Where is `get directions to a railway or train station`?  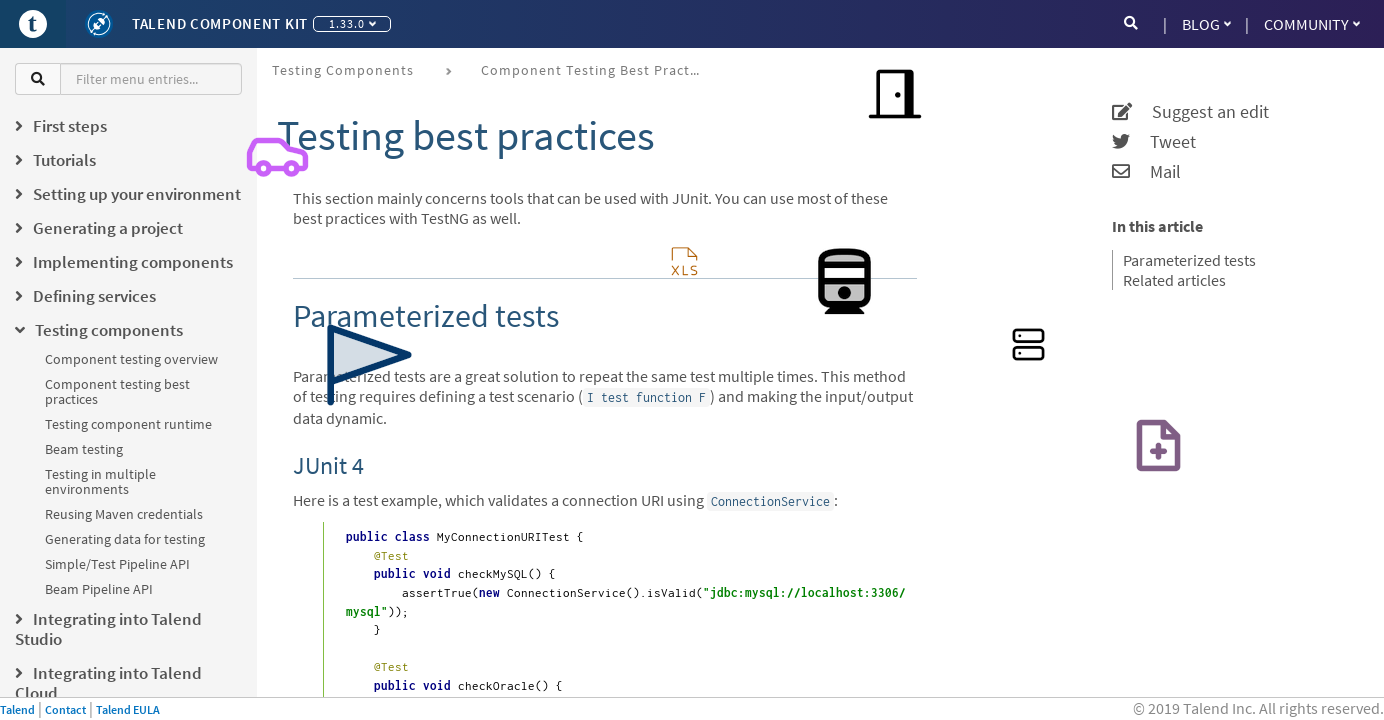 get directions to a railway or train station is located at coordinates (844, 284).